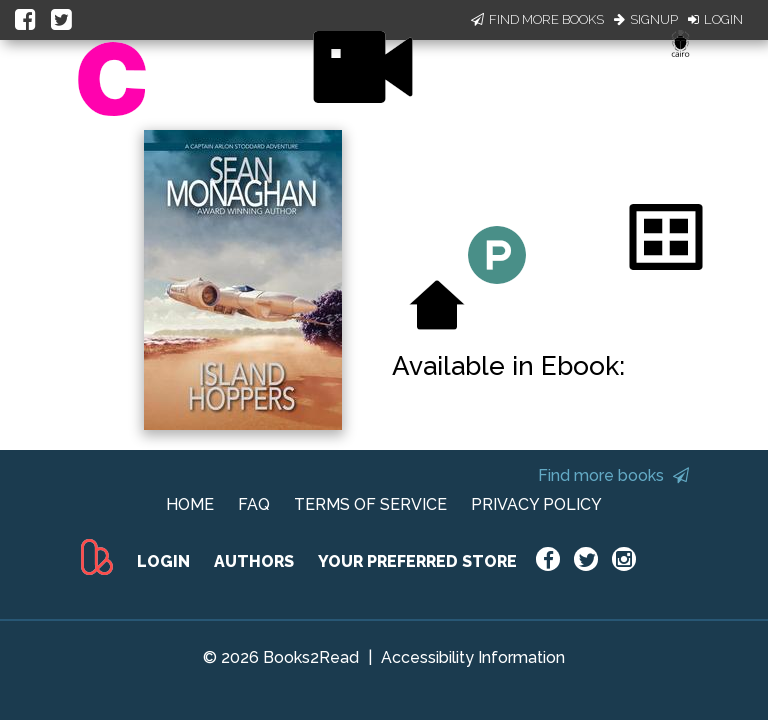 Image resolution: width=768 pixels, height=720 pixels. What do you see at coordinates (363, 67) in the screenshot?
I see `start recording a video` at bounding box center [363, 67].